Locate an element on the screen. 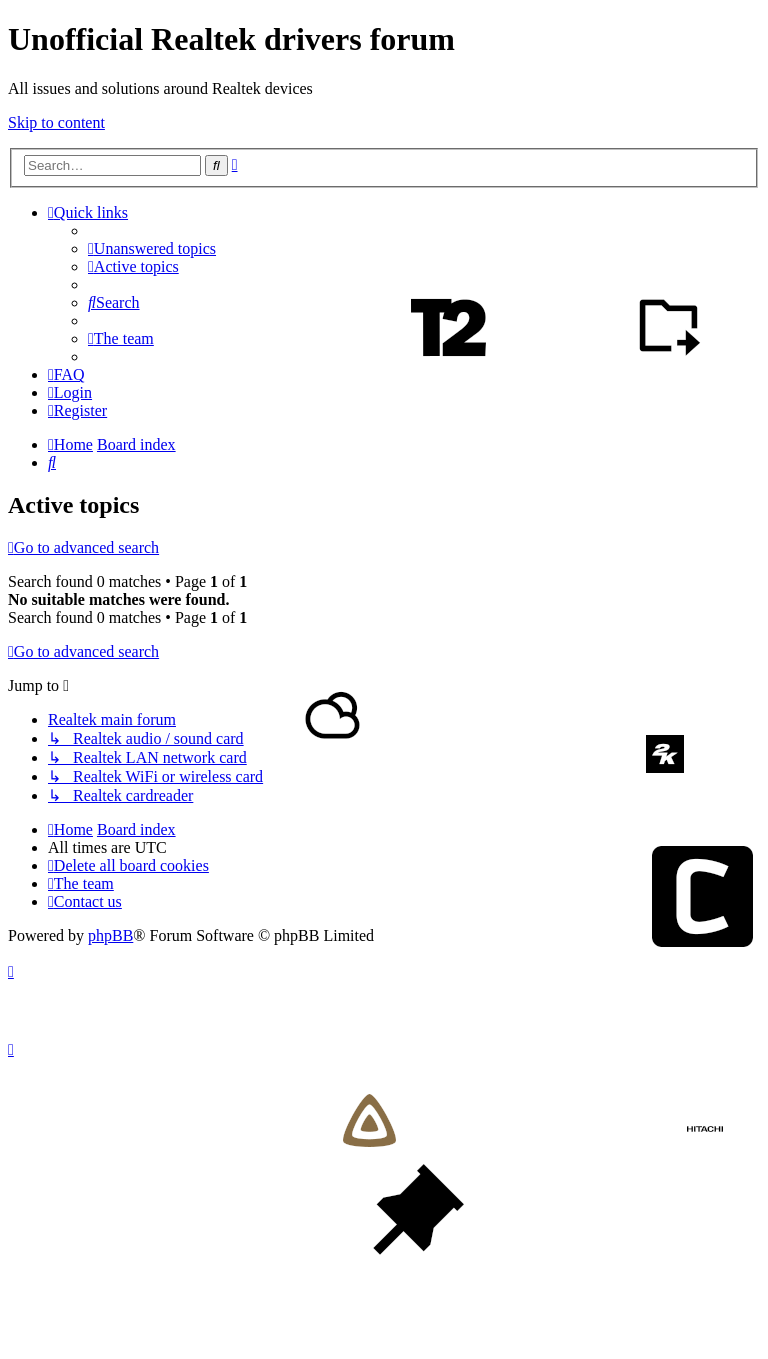 The image size is (768, 1359). share a folder with others is located at coordinates (668, 325).